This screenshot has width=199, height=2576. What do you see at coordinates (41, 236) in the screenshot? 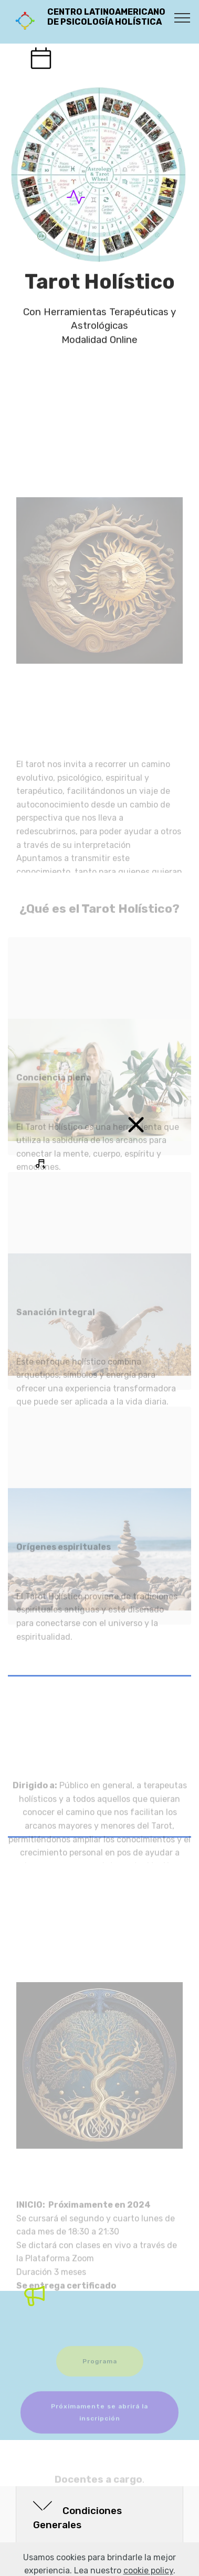
I see `proceed to next step` at bounding box center [41, 236].